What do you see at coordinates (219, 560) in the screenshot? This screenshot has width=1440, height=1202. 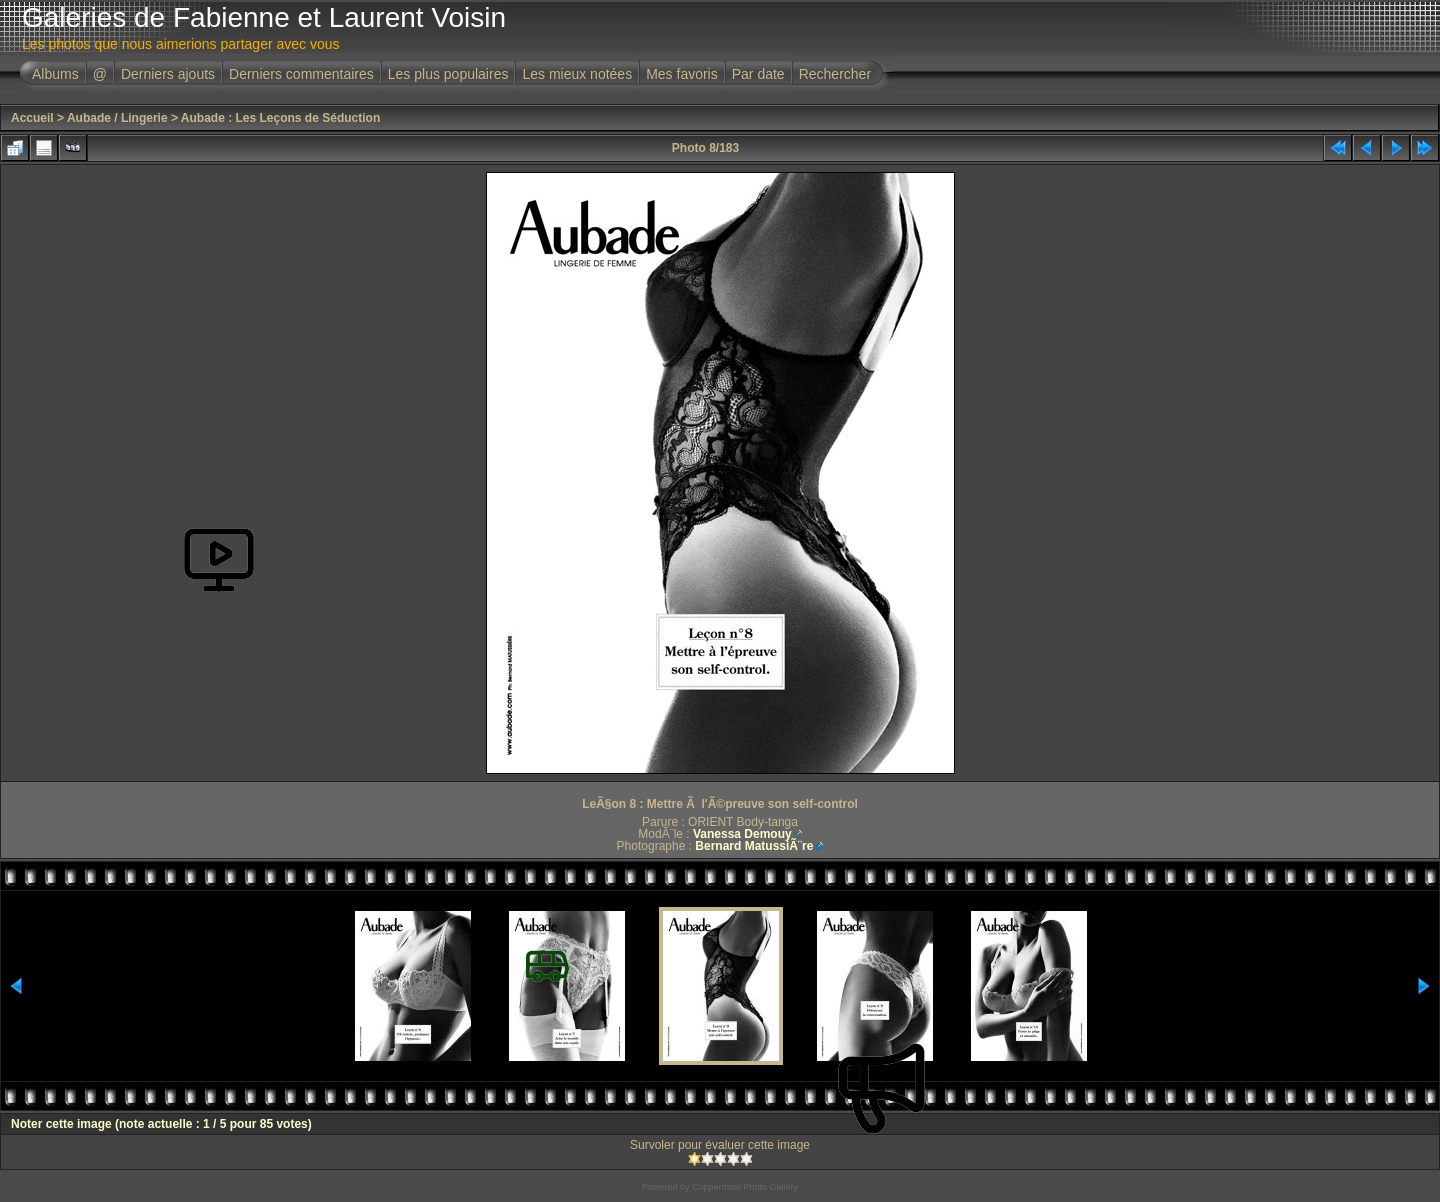 I see `play video on display` at bounding box center [219, 560].